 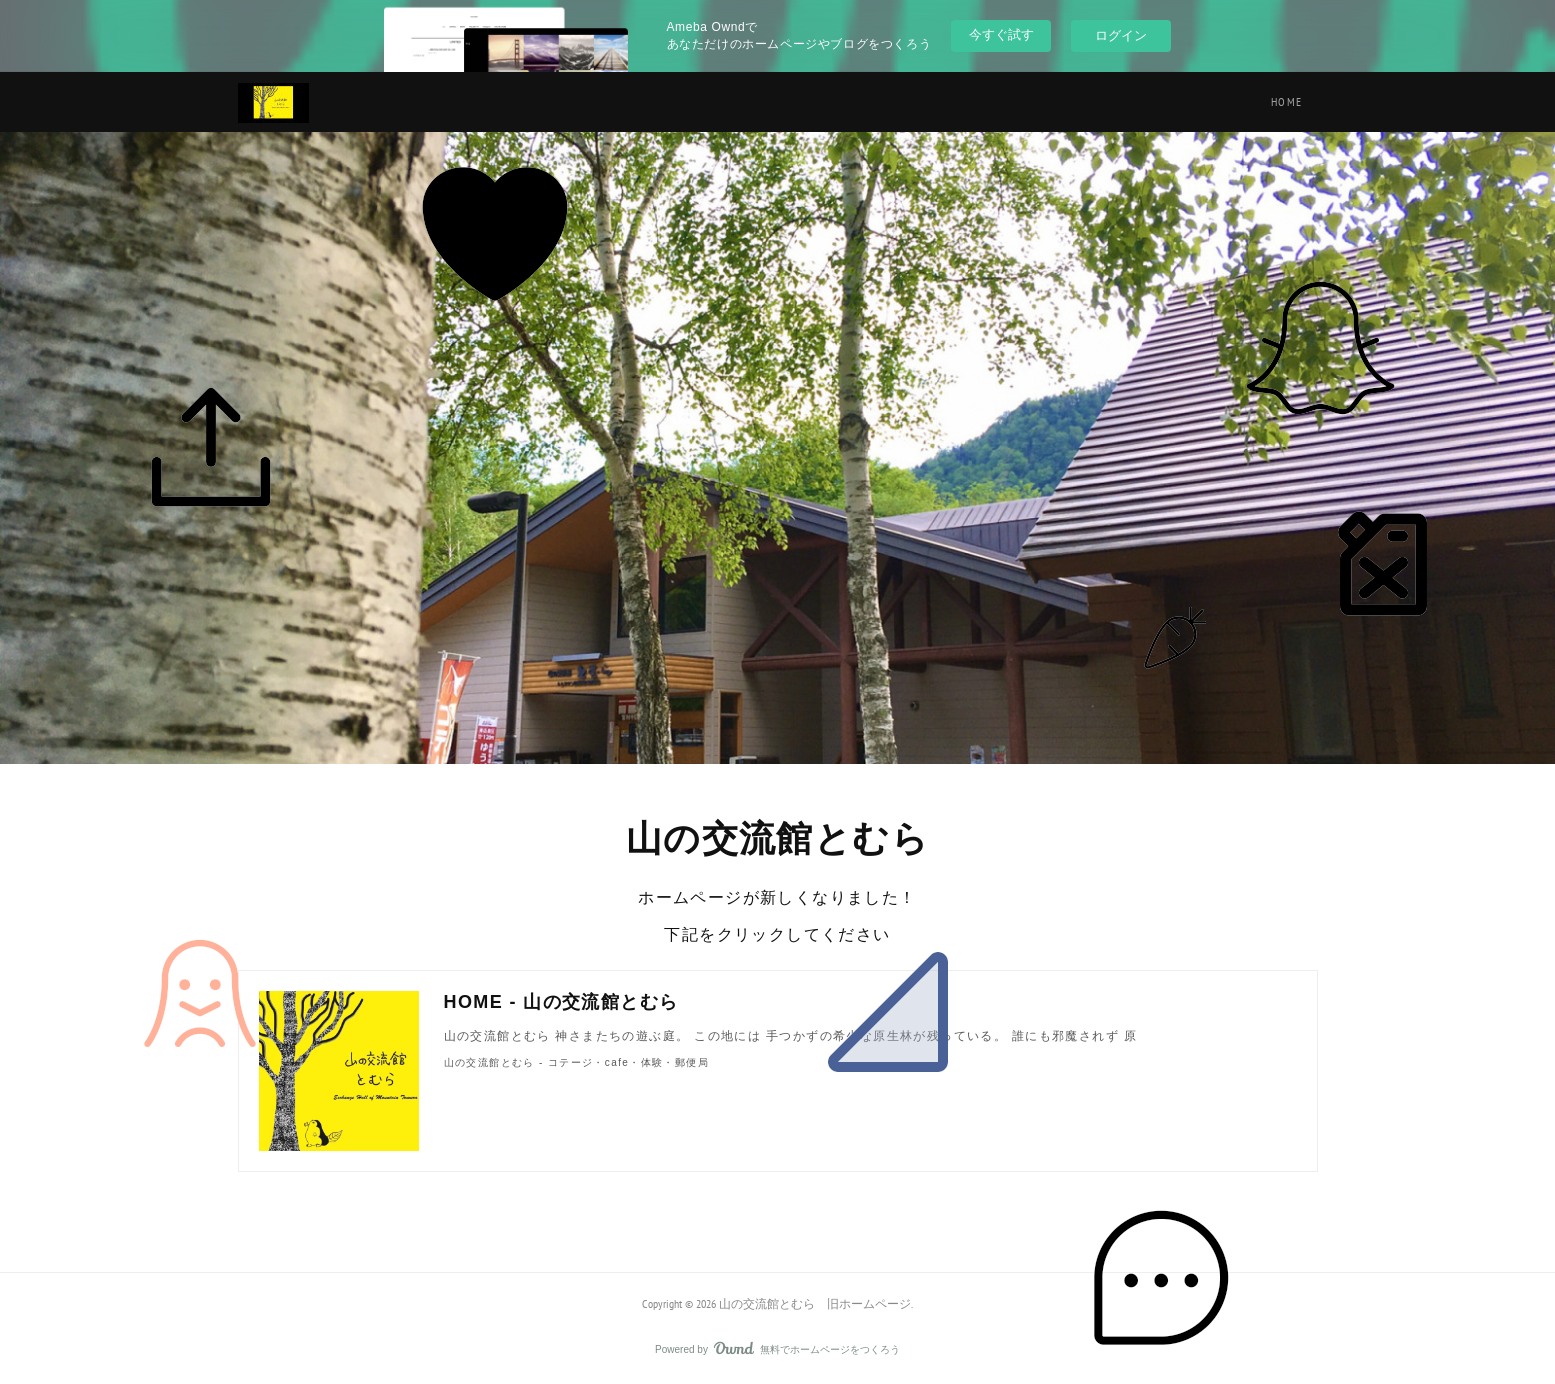 What do you see at coordinates (495, 234) in the screenshot?
I see `add to favorites` at bounding box center [495, 234].